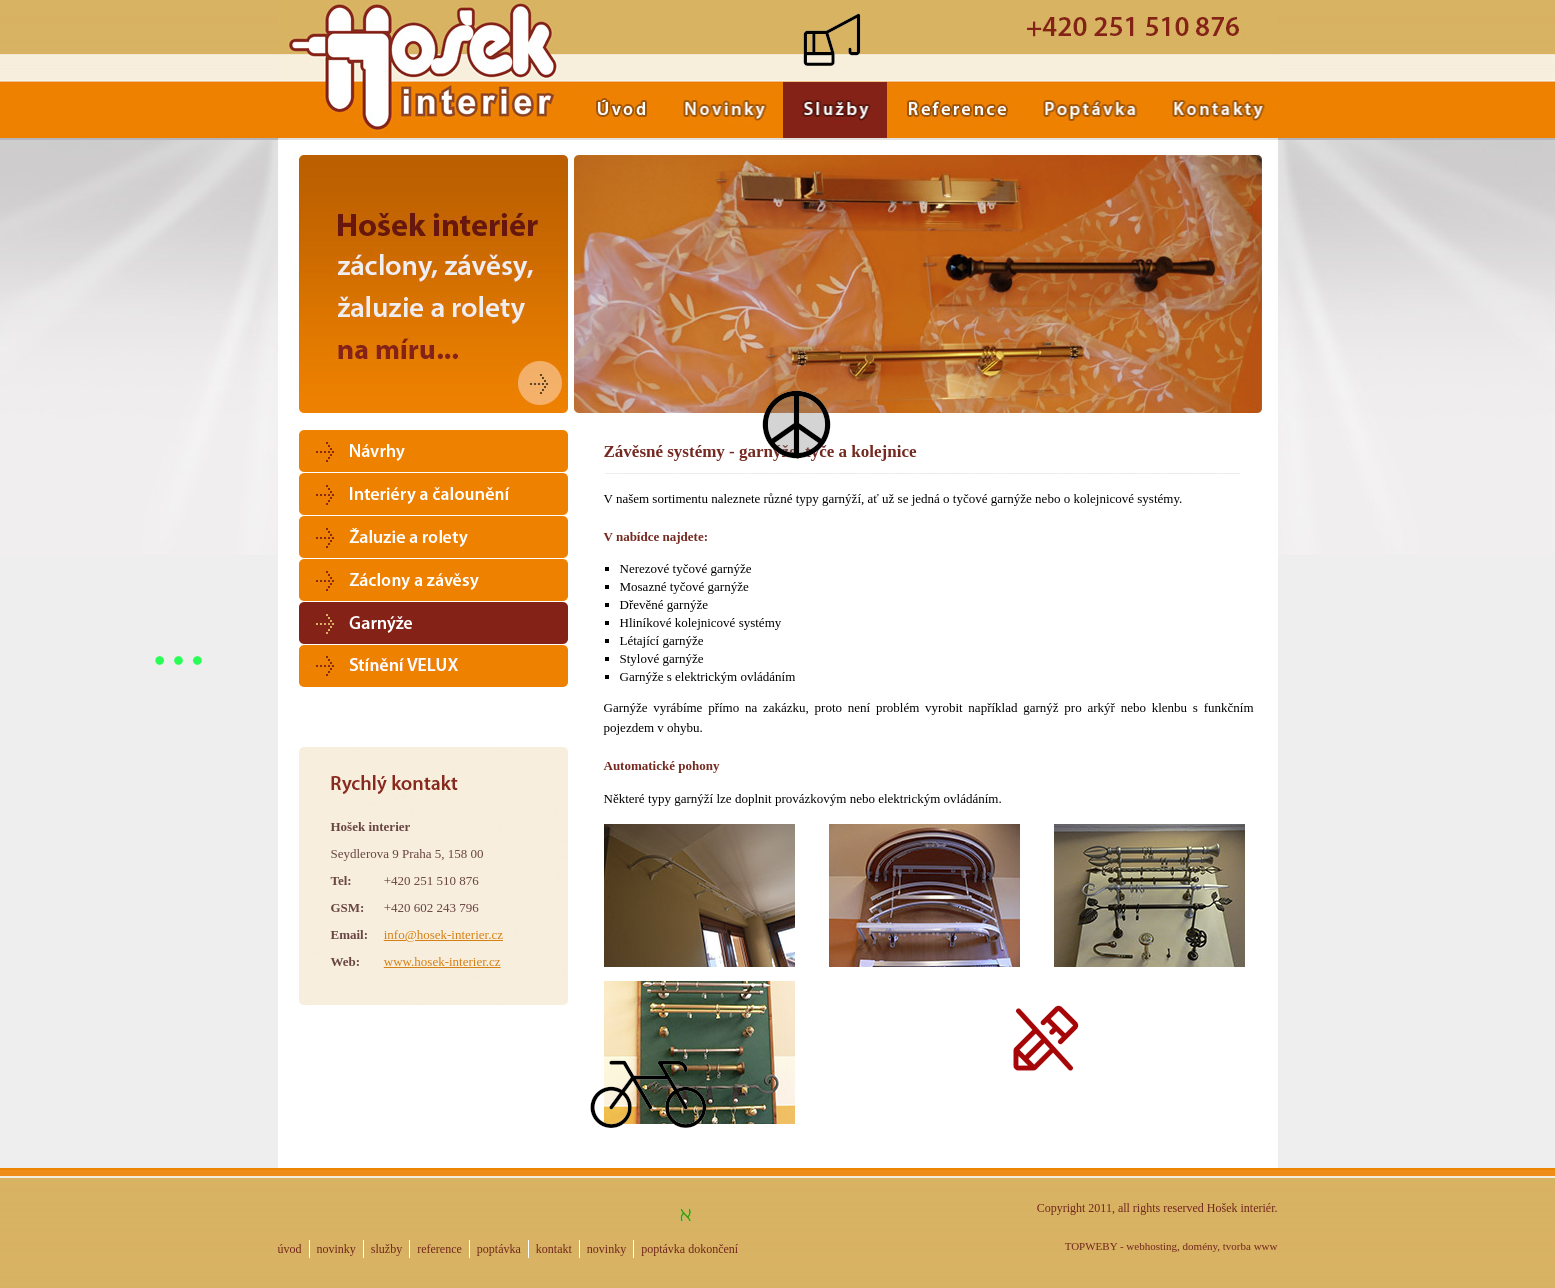 The image size is (1555, 1288). Describe the element at coordinates (686, 1215) in the screenshot. I see `switch to hebrew keyboard layout` at that location.